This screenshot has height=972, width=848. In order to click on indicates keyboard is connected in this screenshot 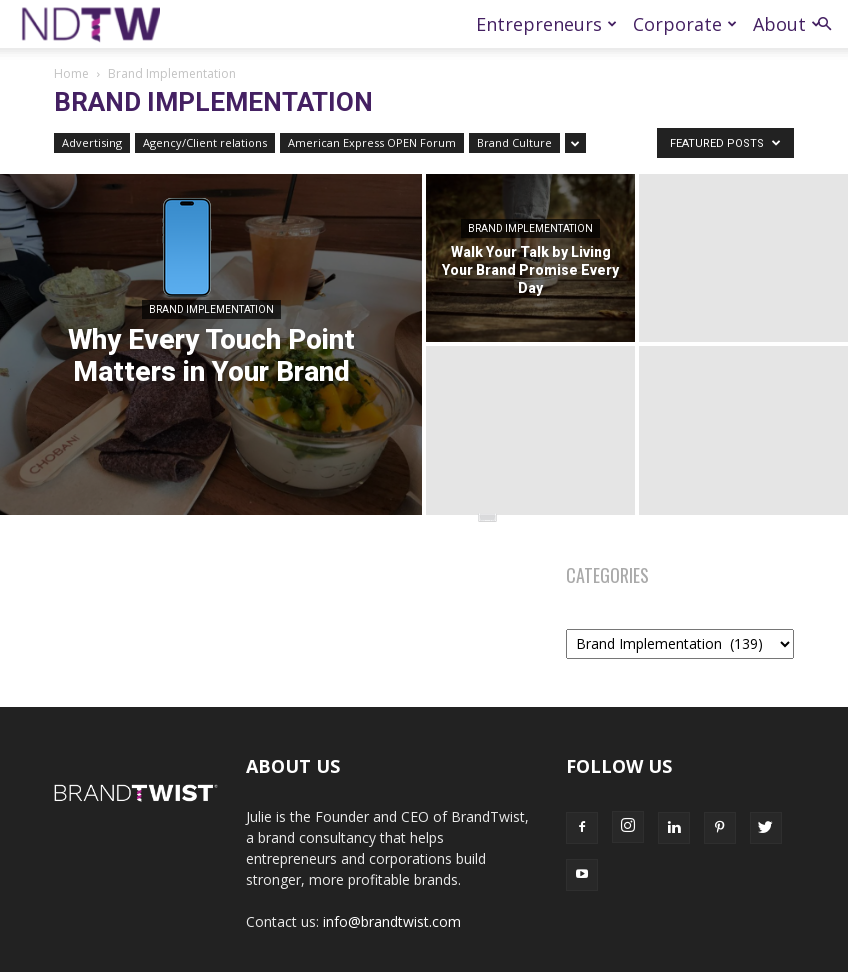, I will do `click(487, 517)`.